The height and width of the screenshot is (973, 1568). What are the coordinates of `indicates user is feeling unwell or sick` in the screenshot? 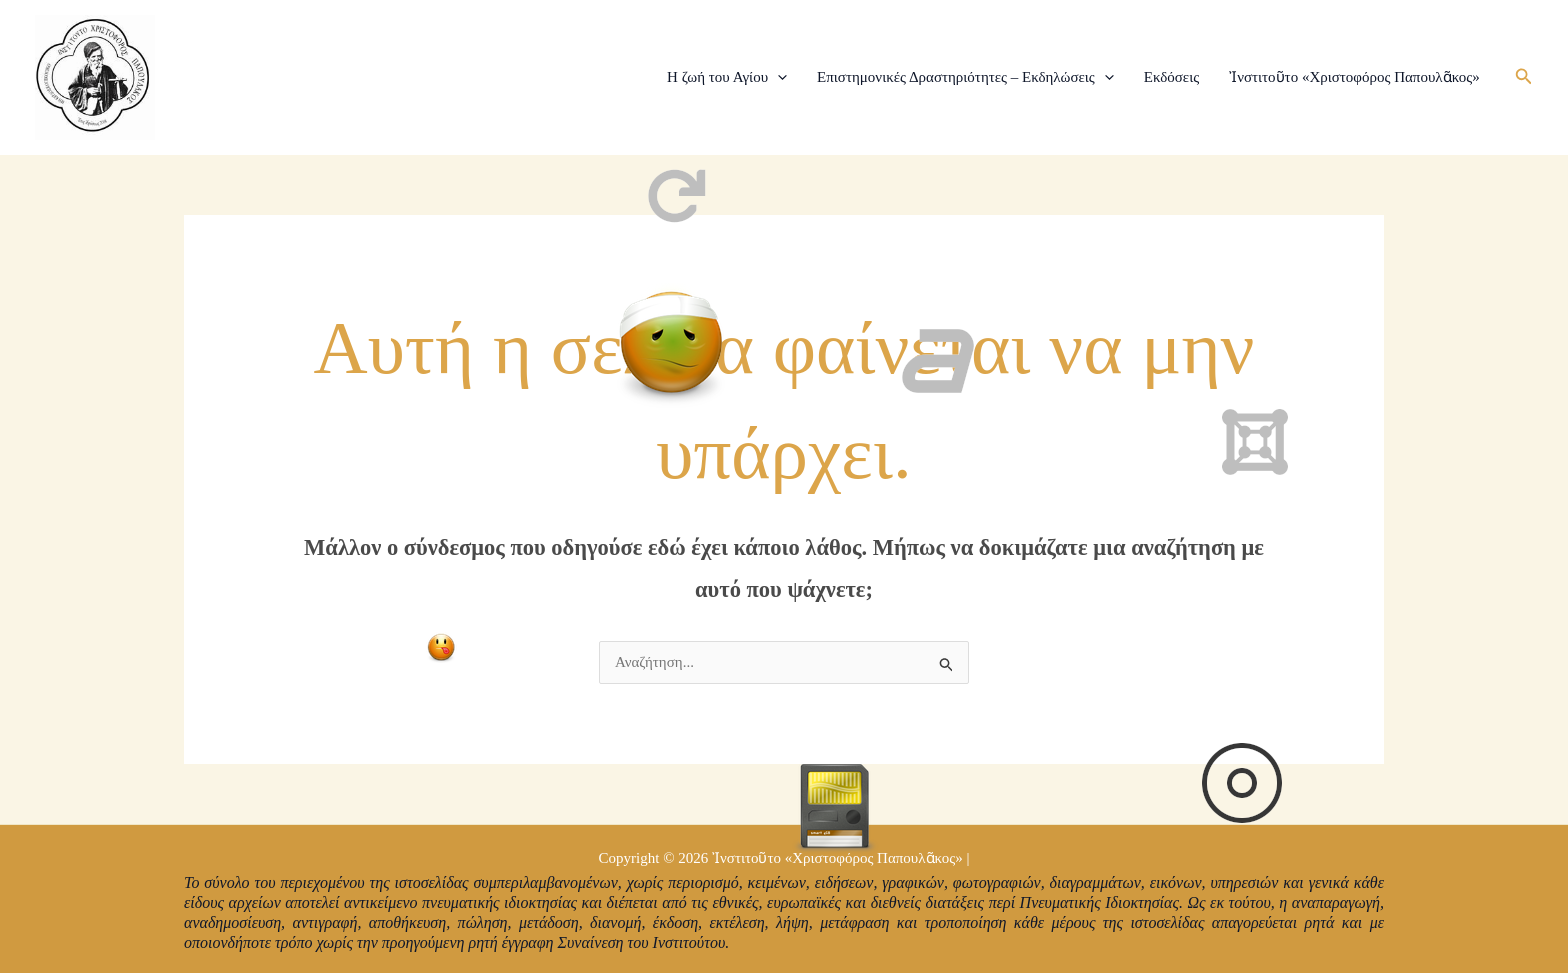 It's located at (672, 347).